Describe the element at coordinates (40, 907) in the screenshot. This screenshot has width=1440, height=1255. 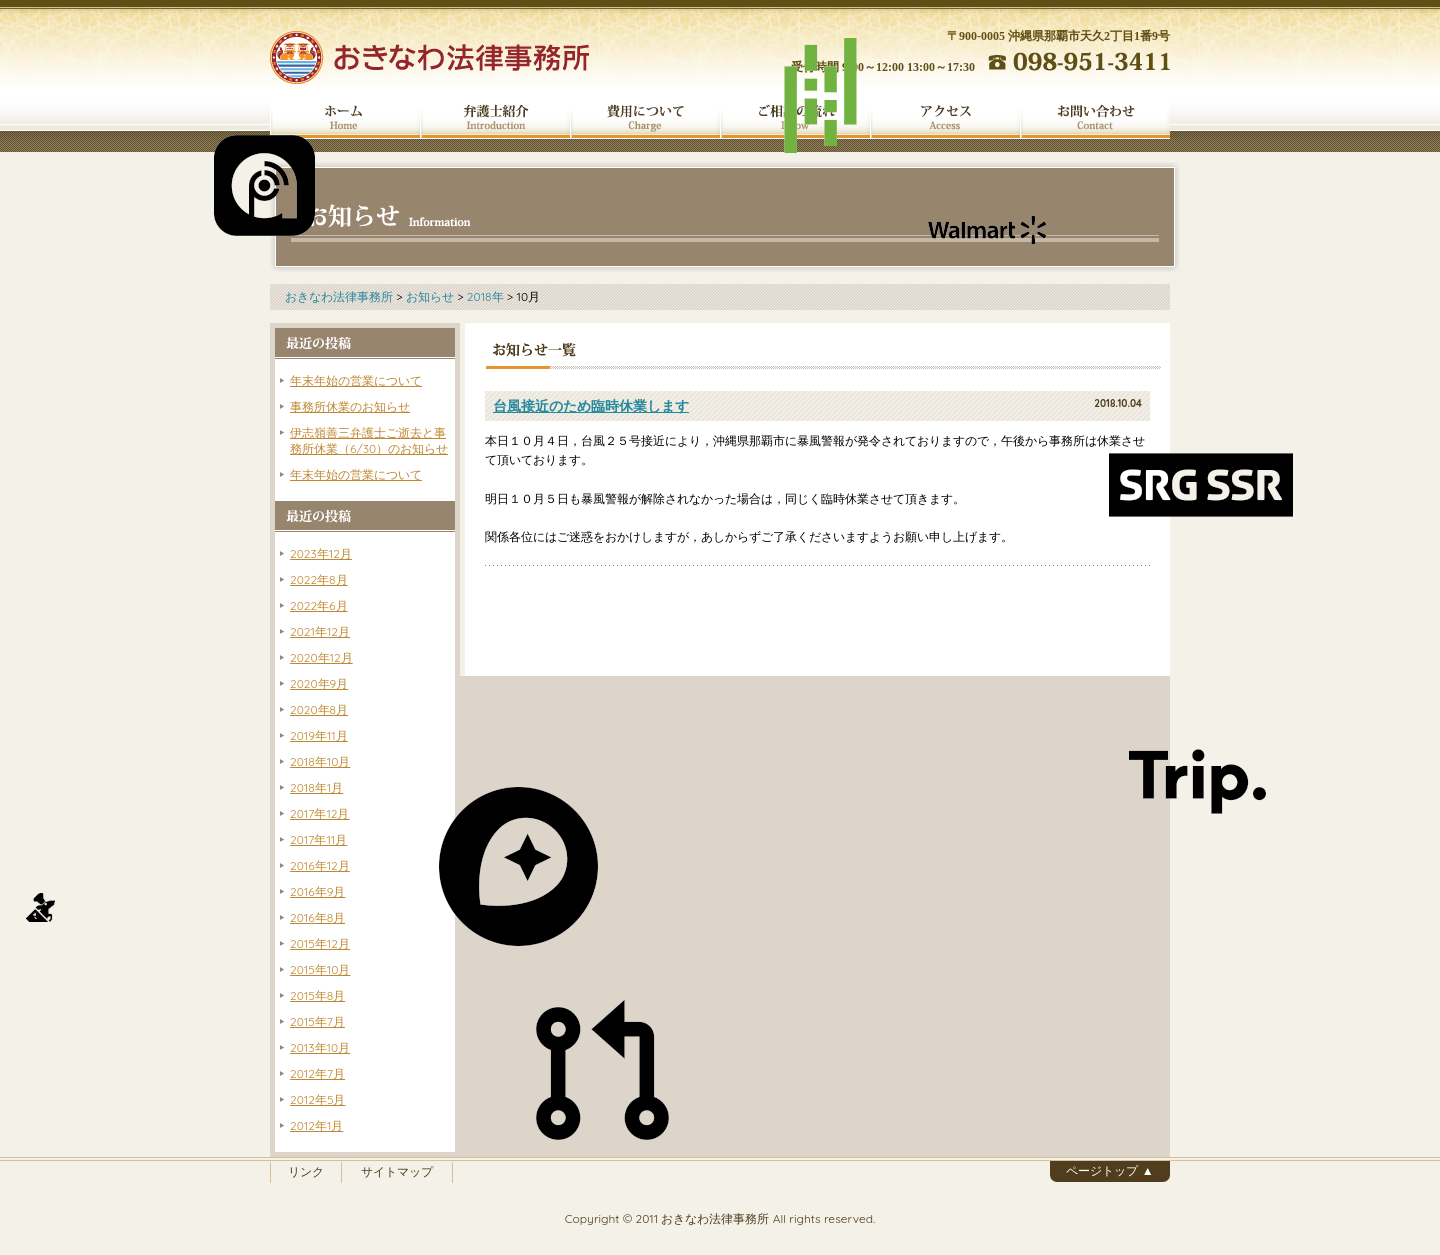
I see `ratatui terminal UI library logo` at that location.